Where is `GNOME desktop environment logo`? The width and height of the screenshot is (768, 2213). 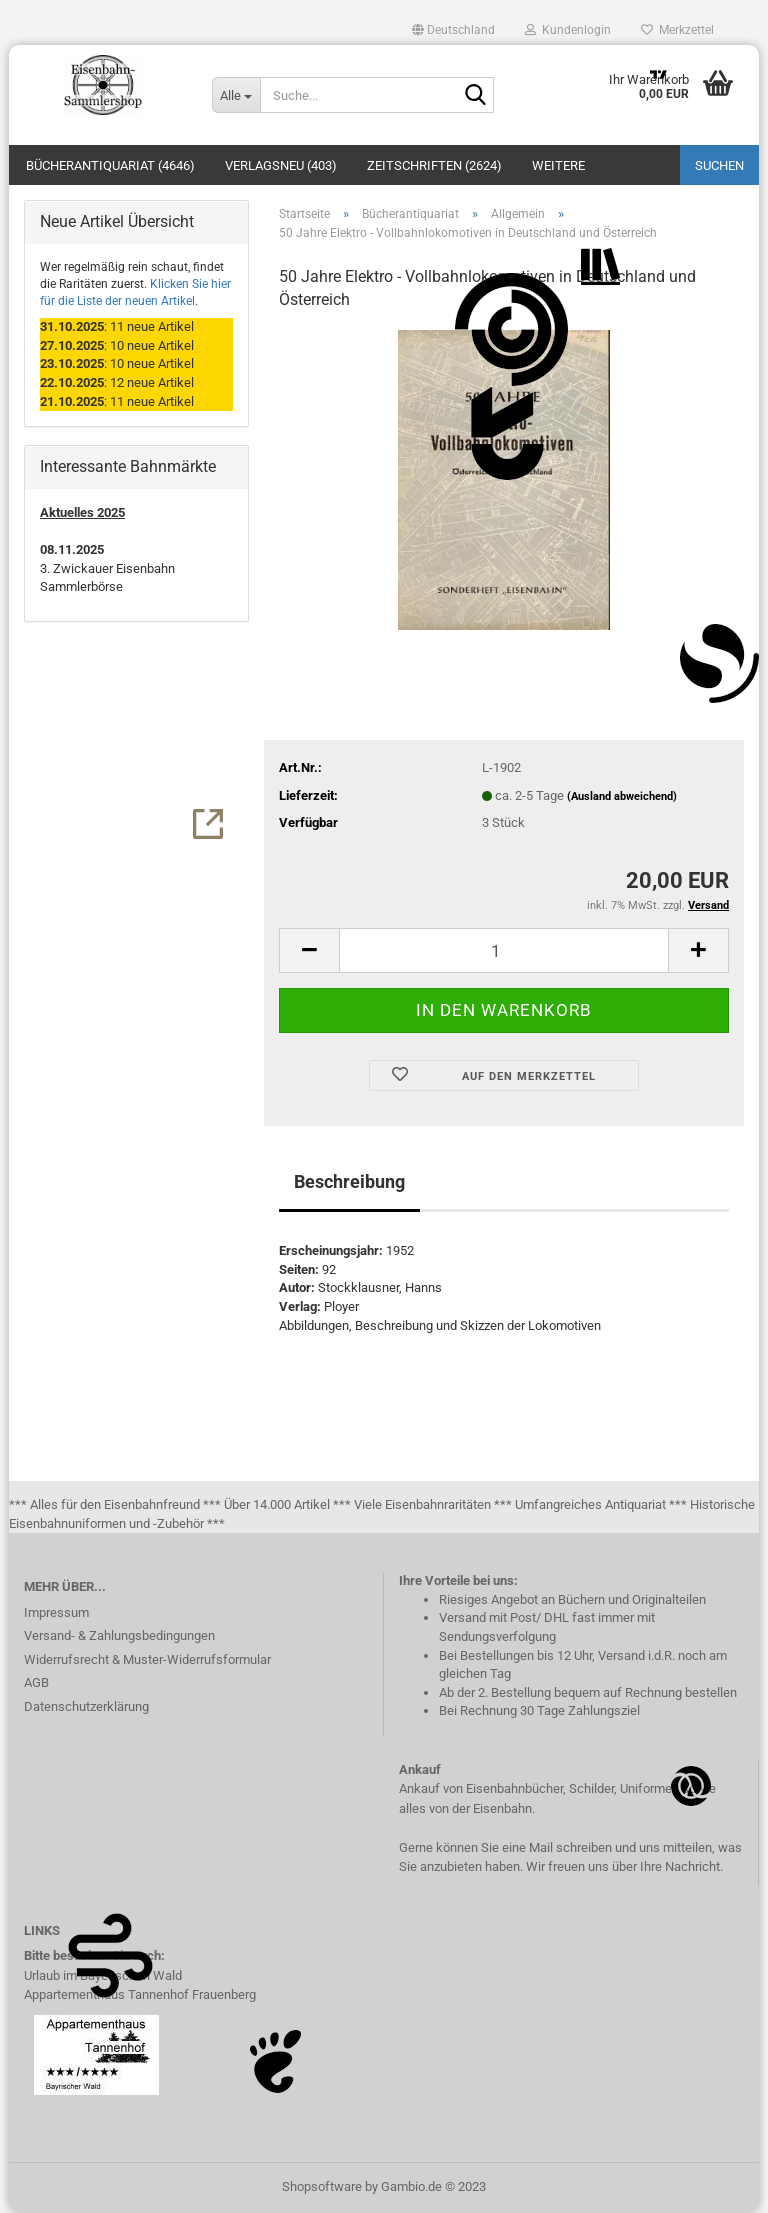
GNOME desktop environment logo is located at coordinates (275, 2061).